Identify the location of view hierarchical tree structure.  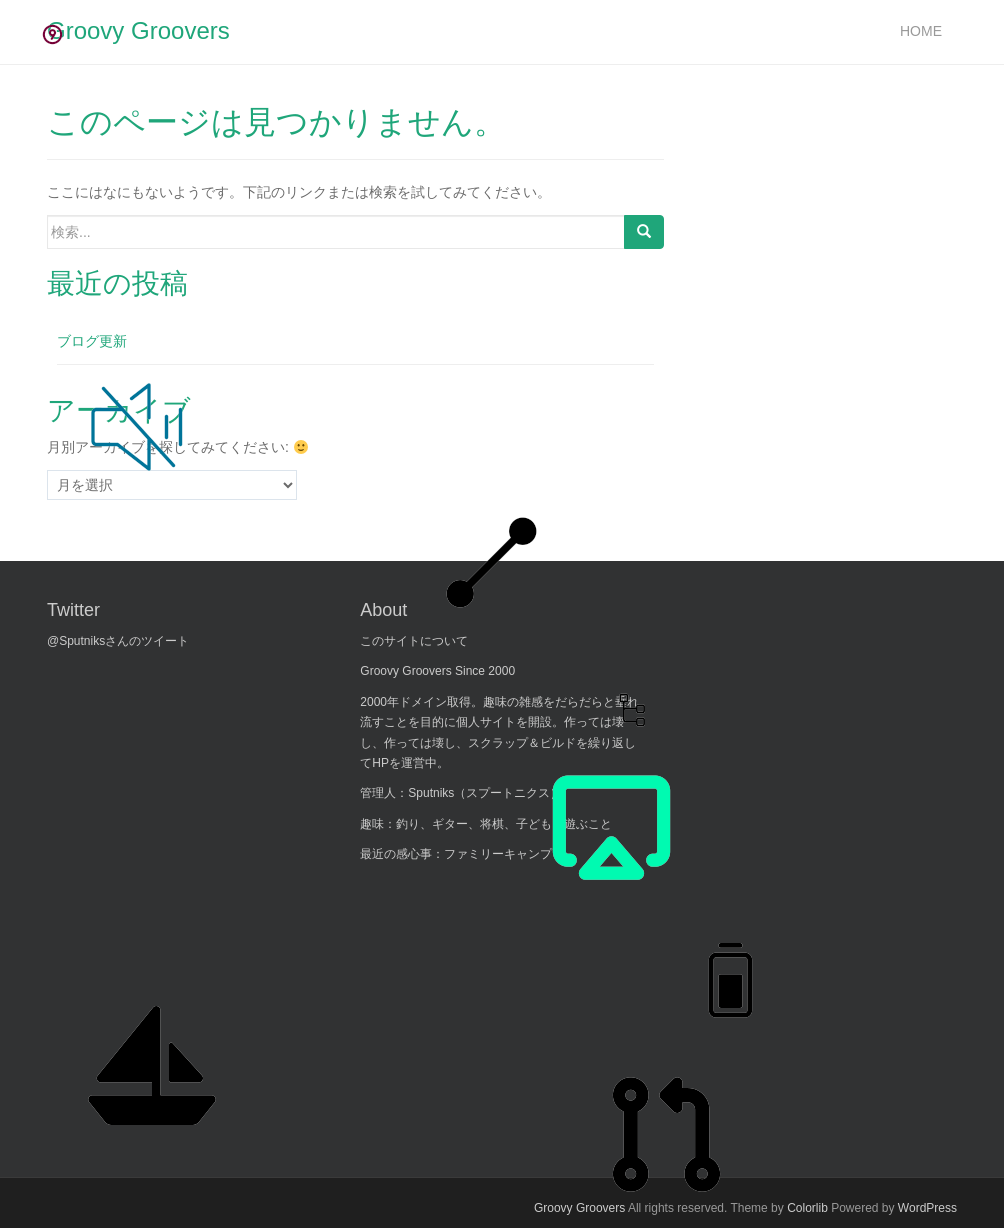
(631, 710).